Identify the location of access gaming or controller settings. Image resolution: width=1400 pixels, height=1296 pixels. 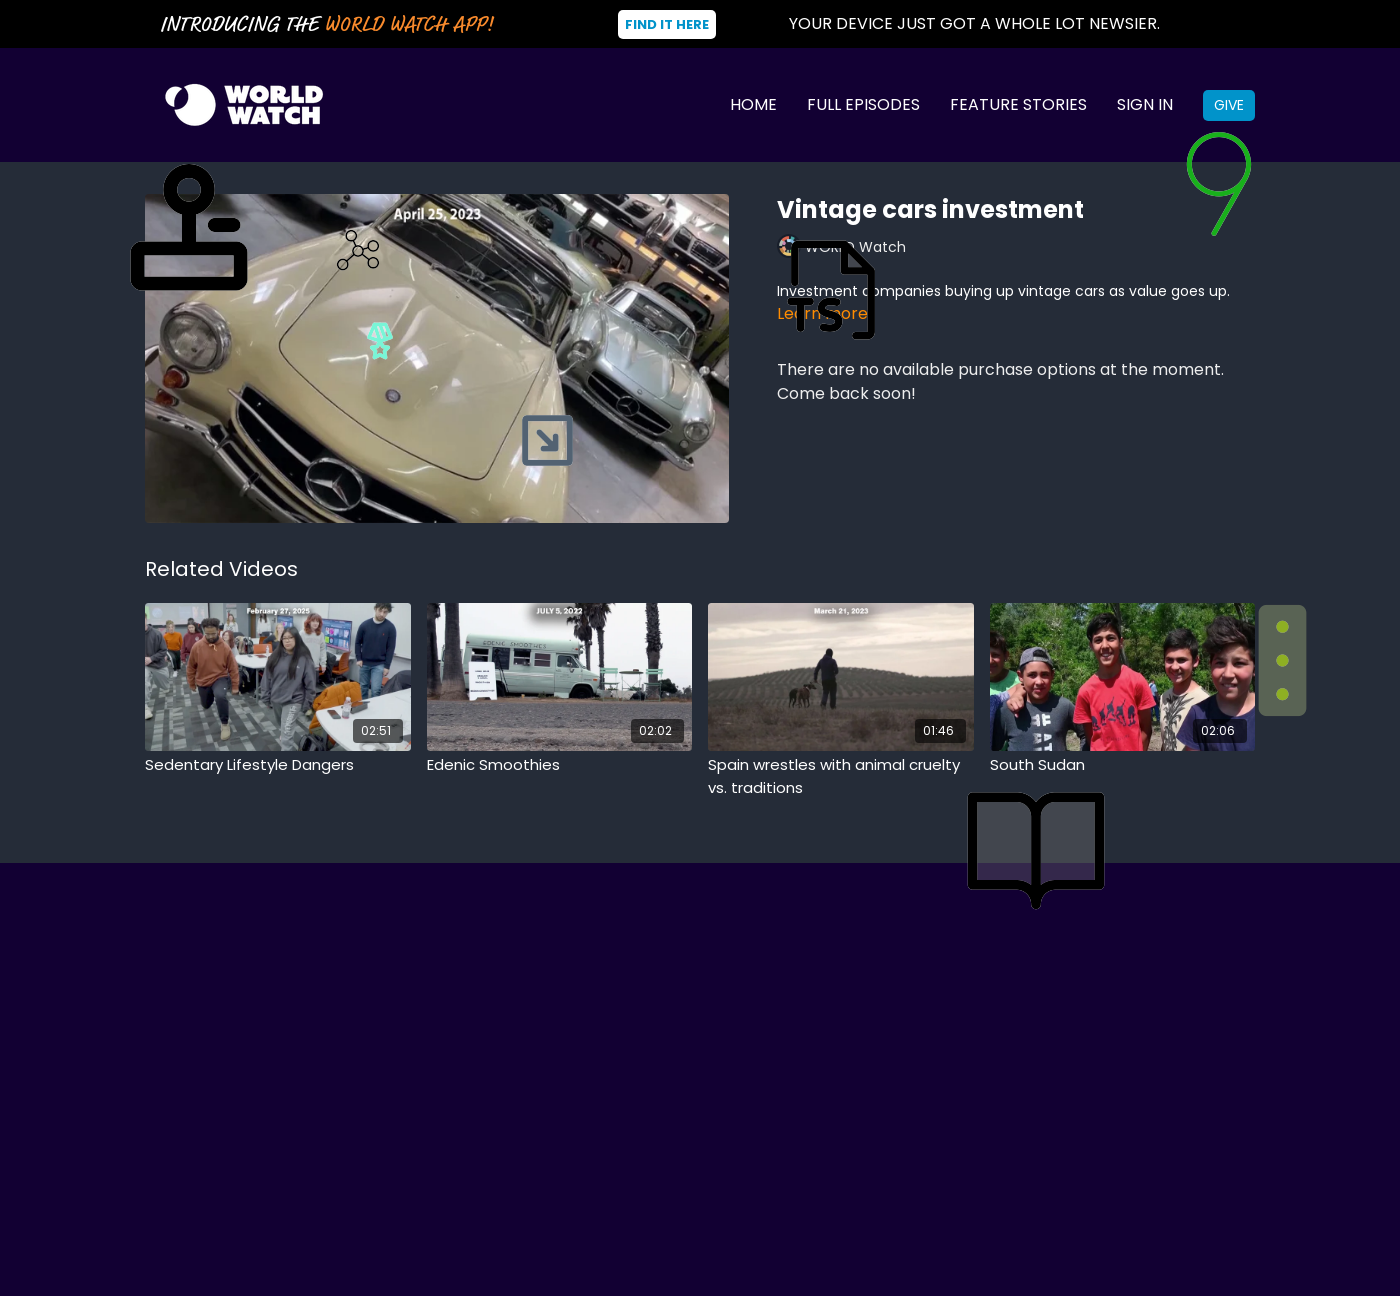
(189, 232).